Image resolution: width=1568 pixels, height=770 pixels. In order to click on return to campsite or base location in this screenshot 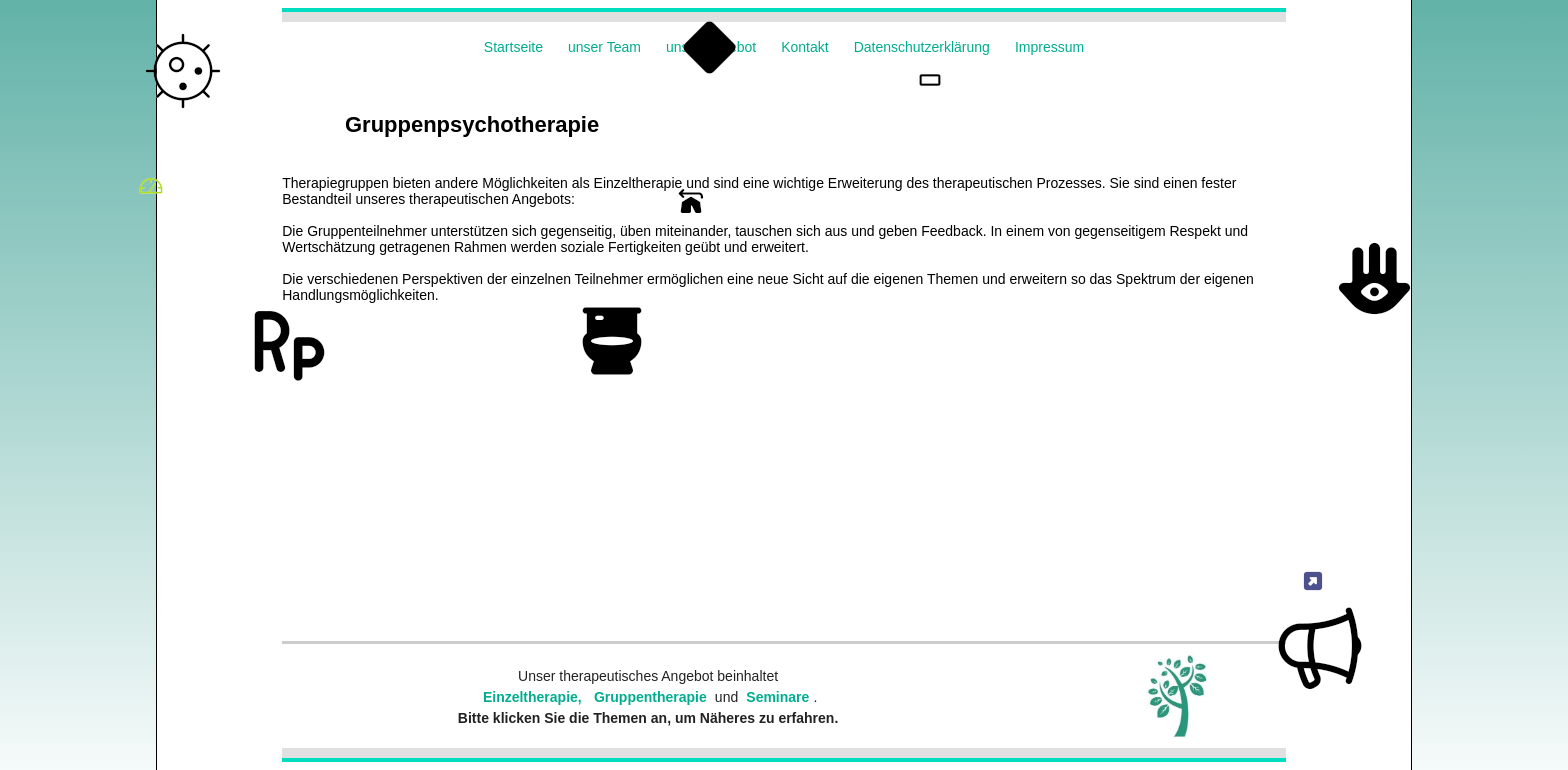, I will do `click(691, 201)`.